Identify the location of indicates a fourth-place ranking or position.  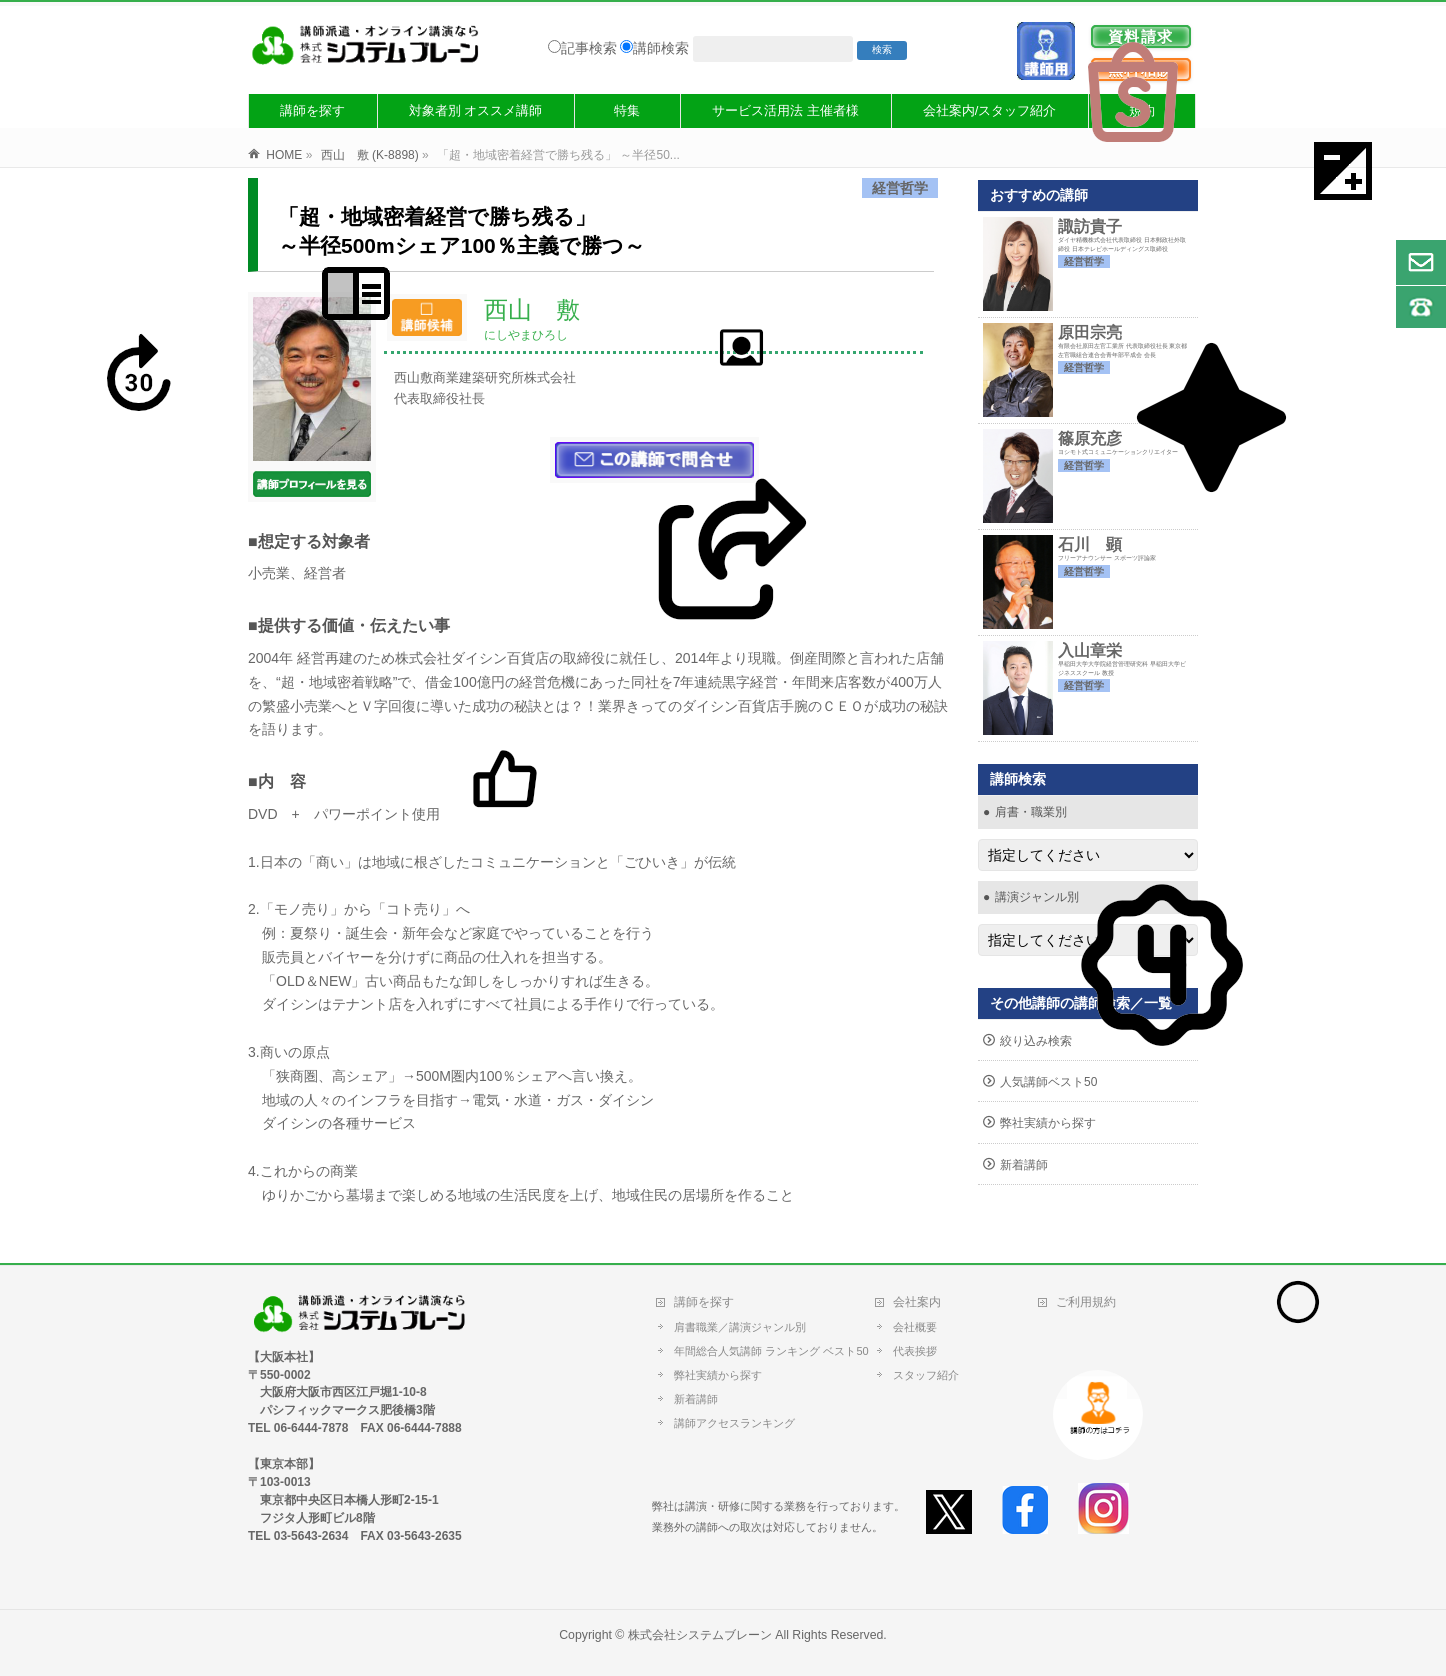
(1162, 965).